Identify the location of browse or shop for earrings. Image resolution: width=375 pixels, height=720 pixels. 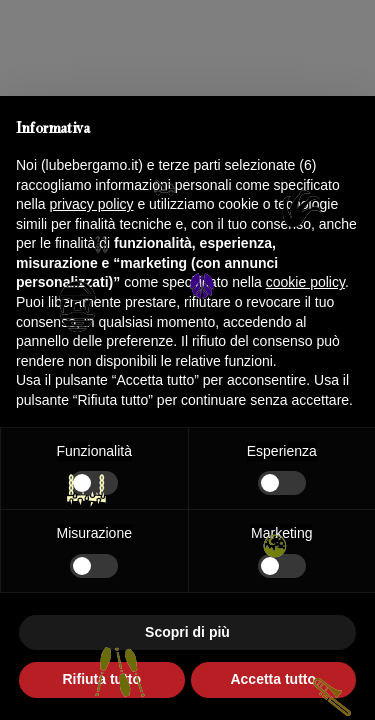
(101, 244).